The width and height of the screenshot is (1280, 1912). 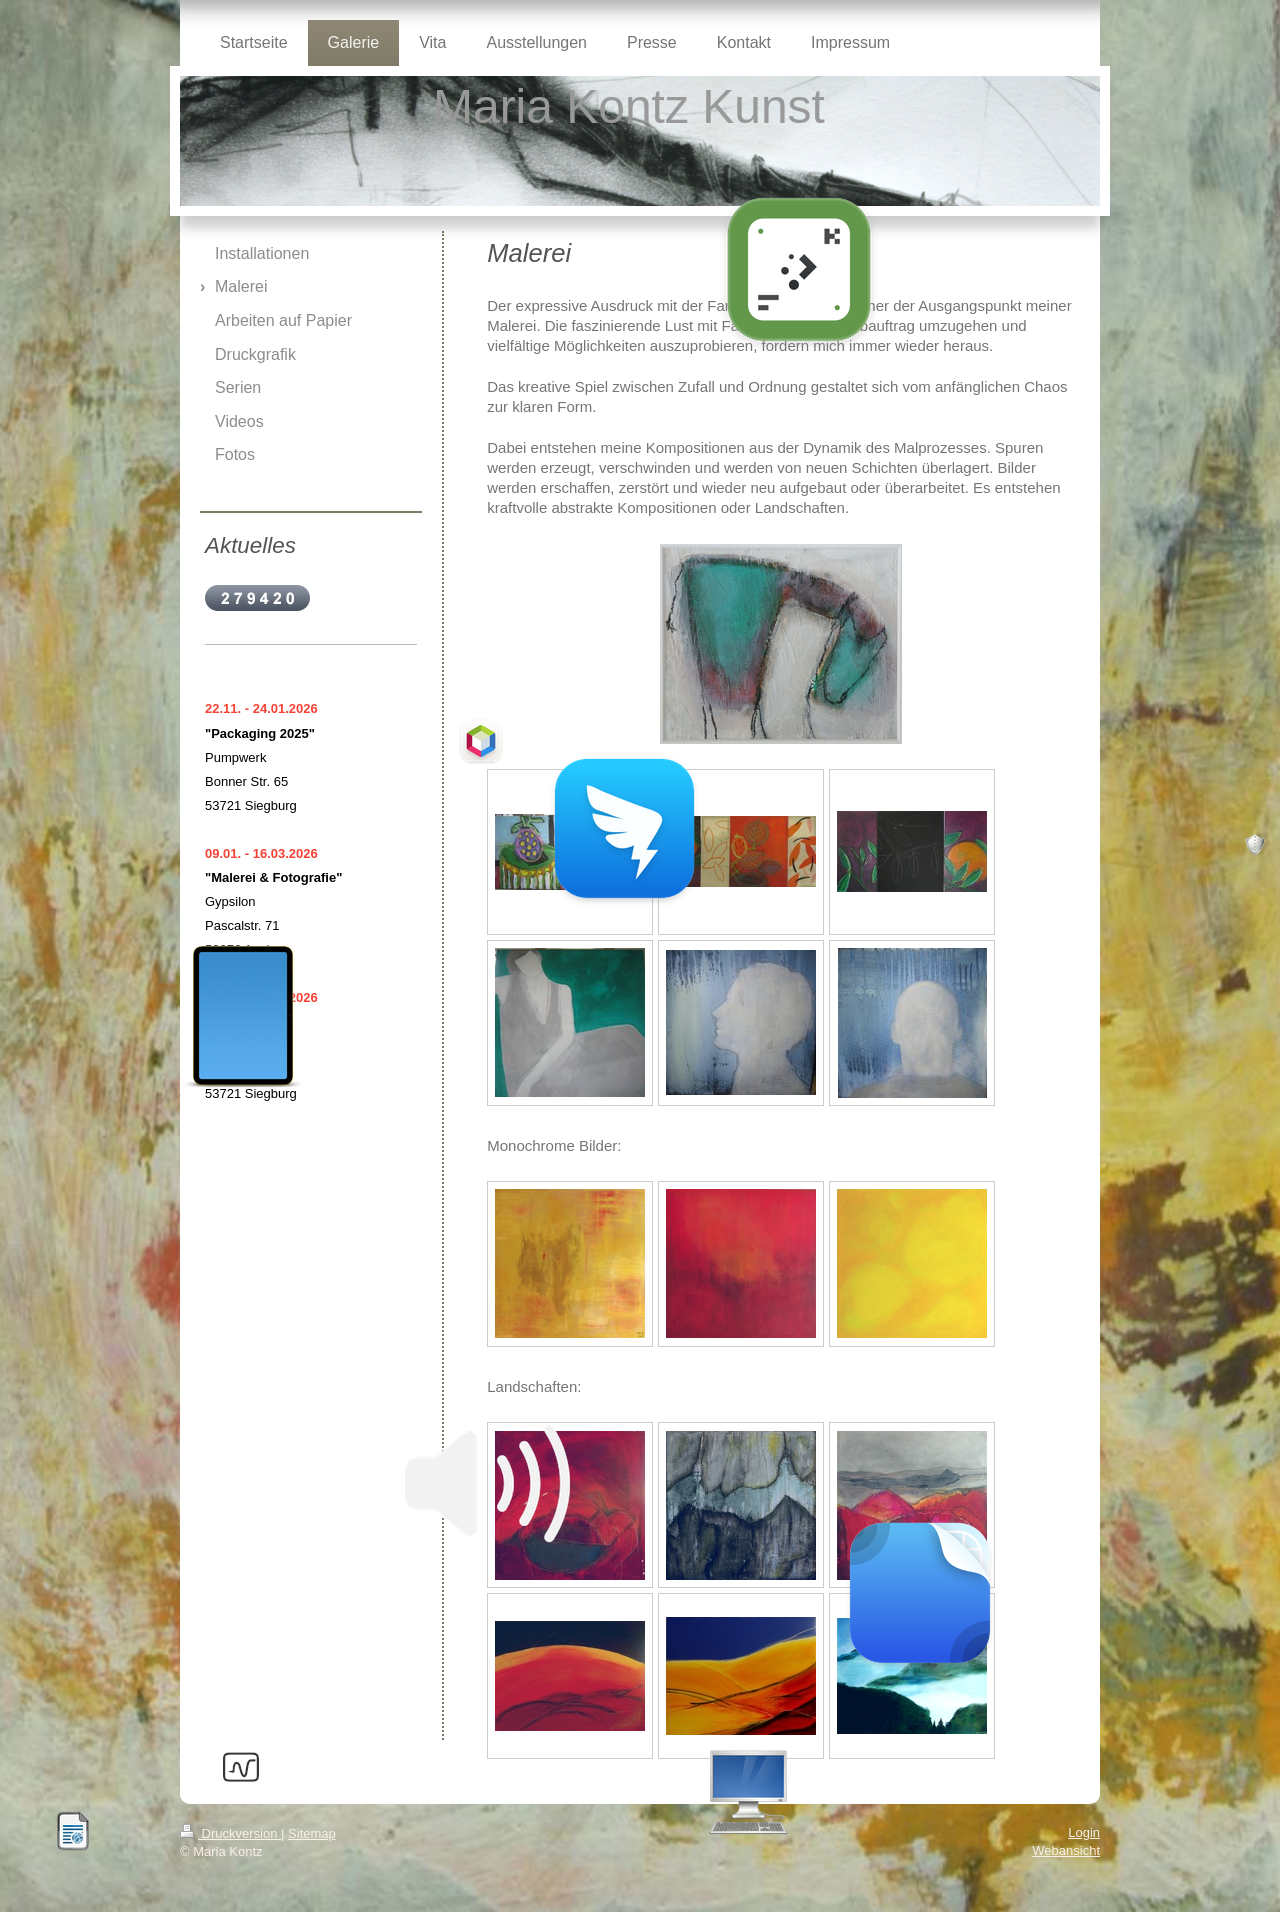 I want to click on access CPU and processor settings, so click(x=799, y=272).